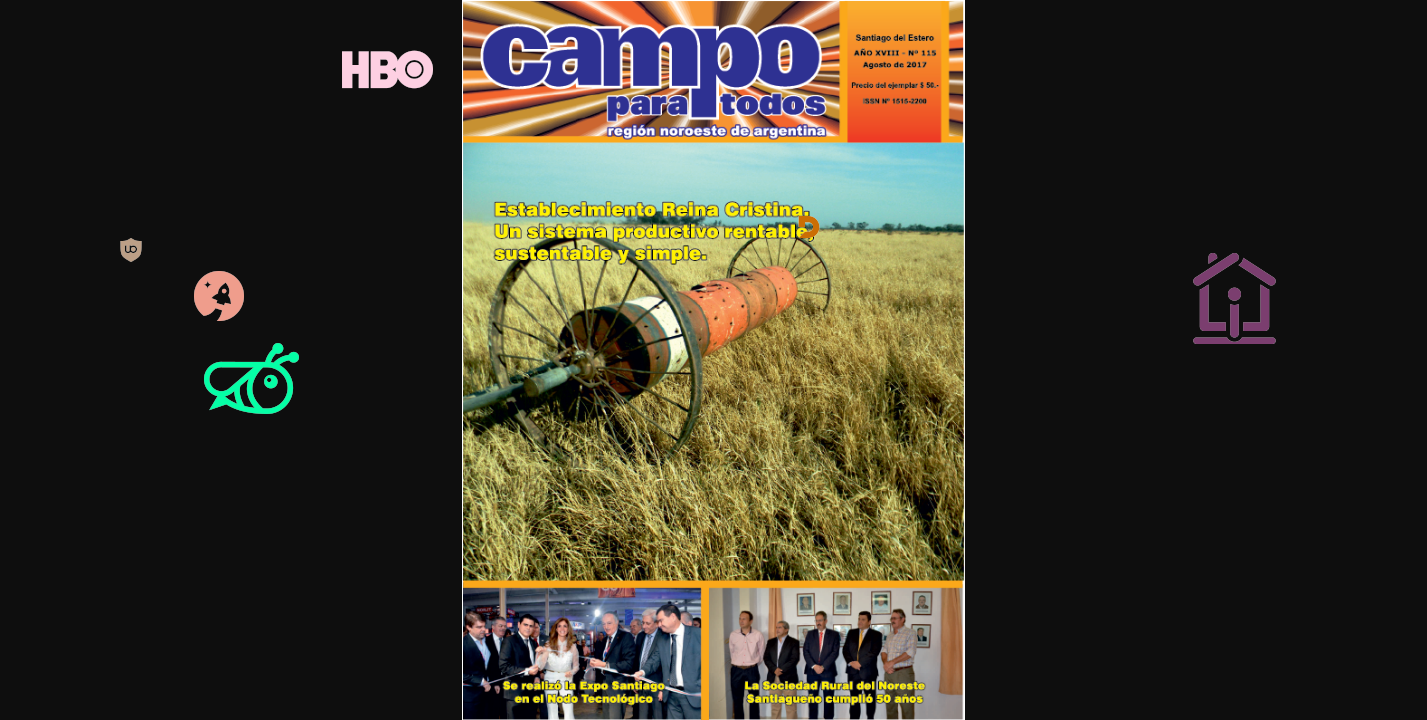  What do you see at coordinates (131, 250) in the screenshot?
I see `uBlock Origin browser extension logo` at bounding box center [131, 250].